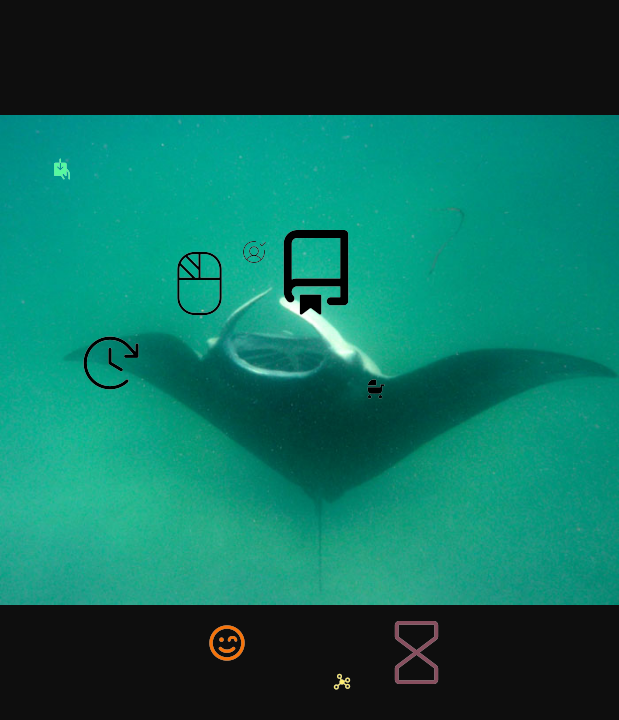 This screenshot has height=720, width=619. I want to click on access a code repository, so click(316, 273).